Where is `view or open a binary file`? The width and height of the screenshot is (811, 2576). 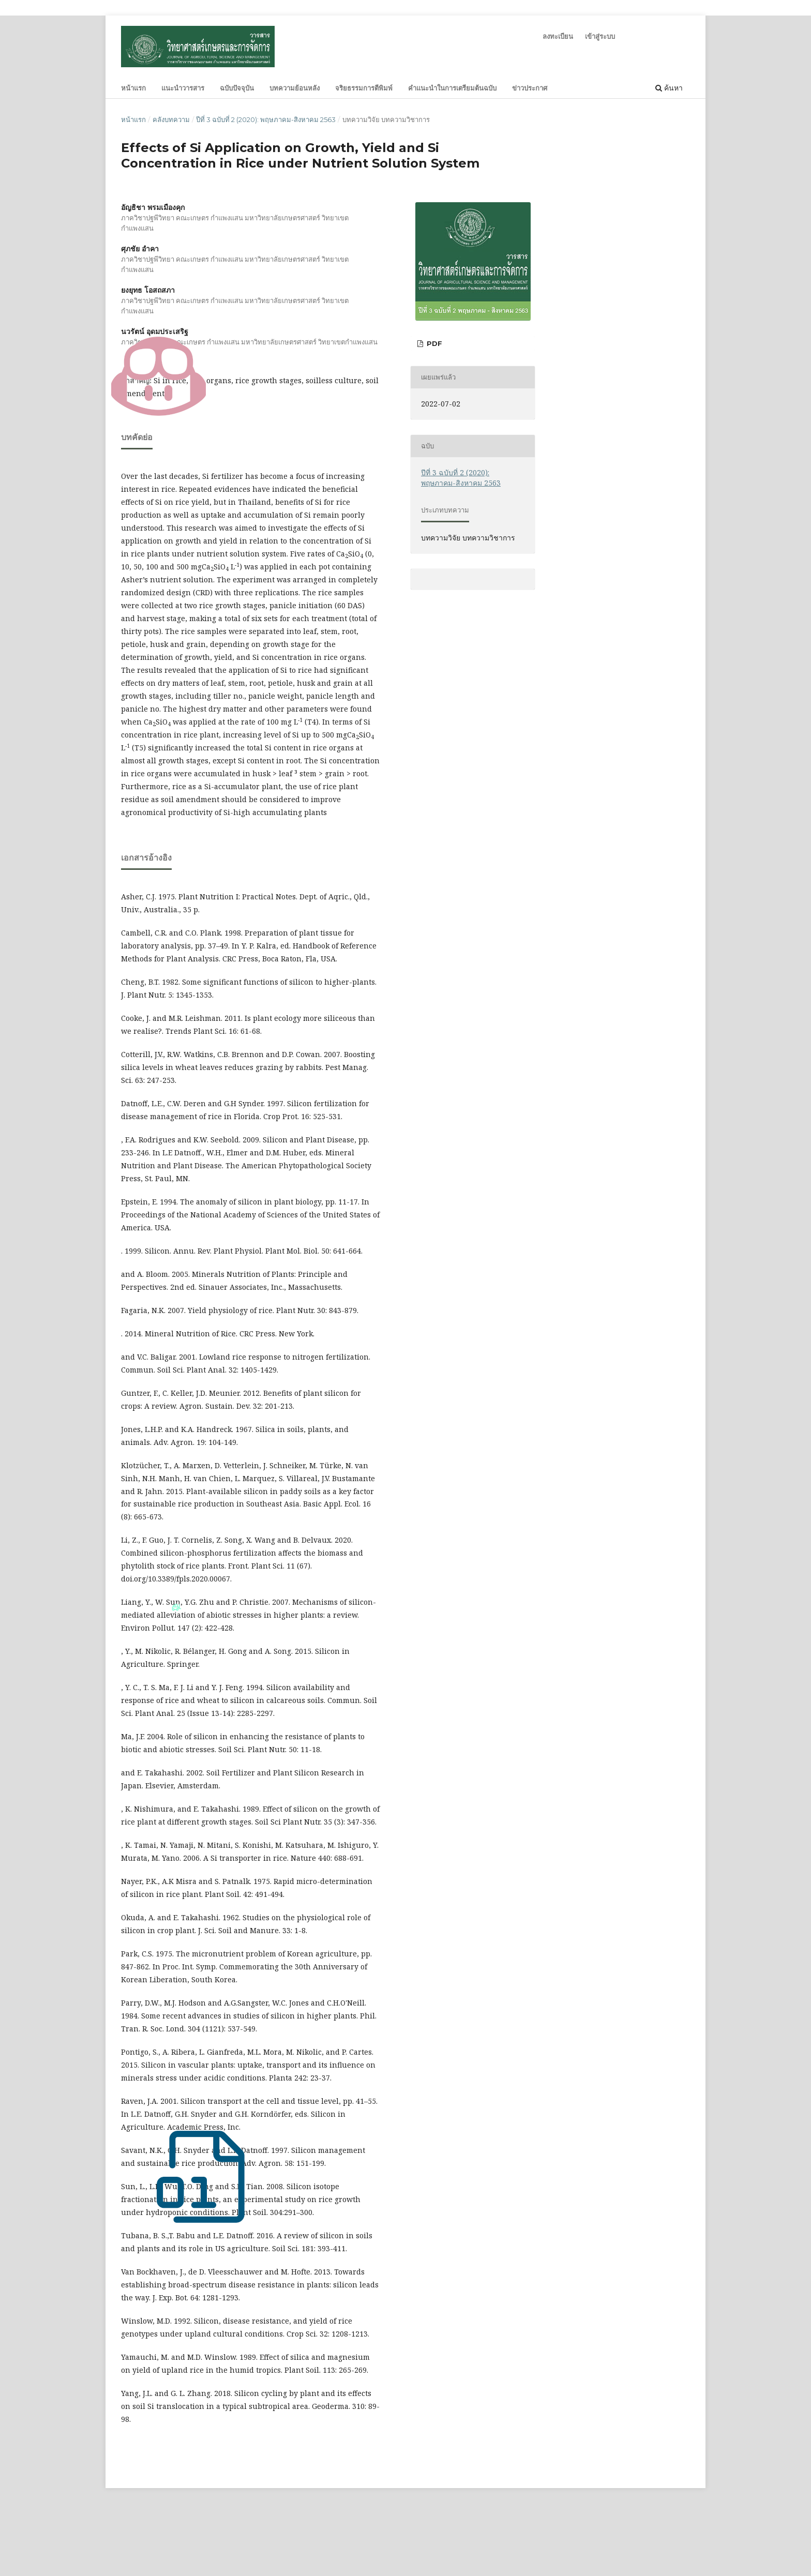
view or open a binary file is located at coordinates (207, 2177).